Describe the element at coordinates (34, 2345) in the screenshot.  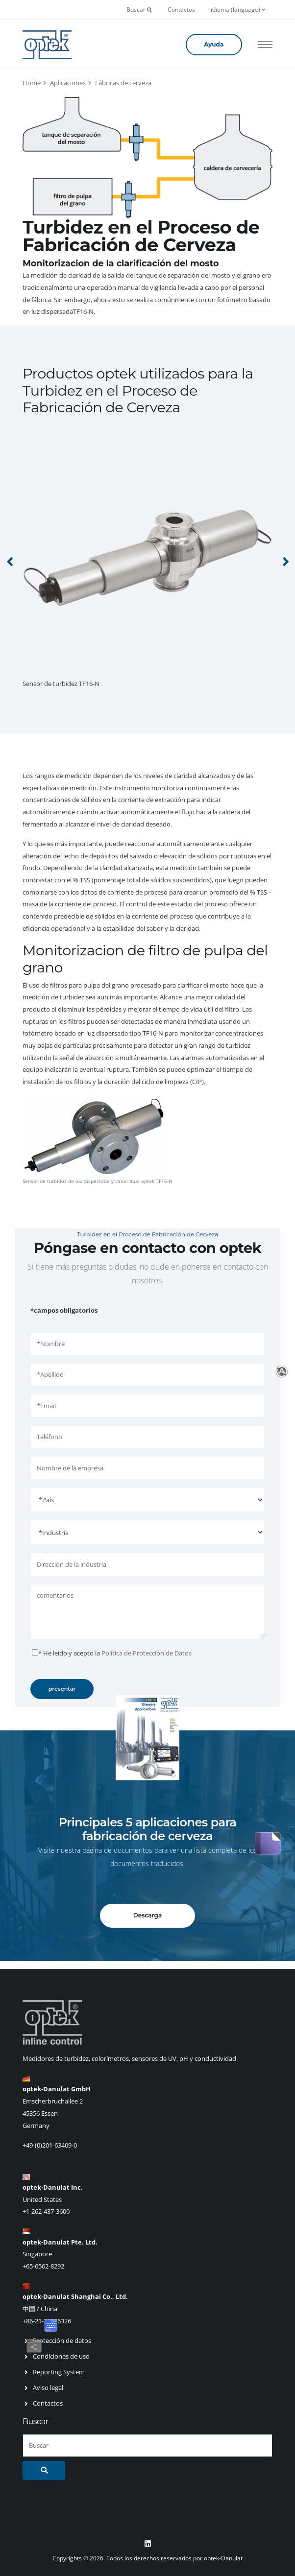
I see `open your public shared folder` at that location.